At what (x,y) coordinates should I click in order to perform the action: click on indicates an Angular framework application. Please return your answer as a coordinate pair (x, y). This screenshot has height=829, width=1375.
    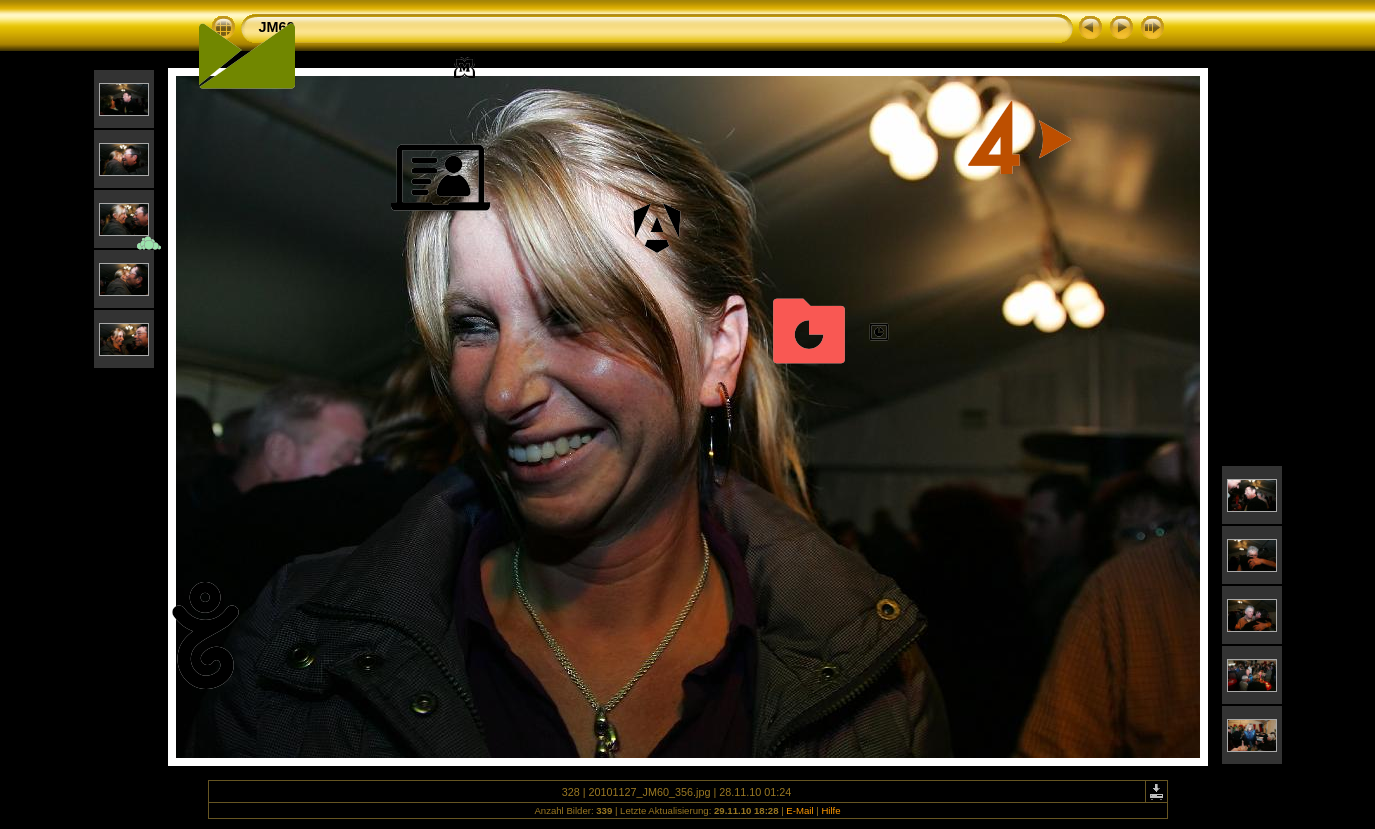
    Looking at the image, I should click on (657, 228).